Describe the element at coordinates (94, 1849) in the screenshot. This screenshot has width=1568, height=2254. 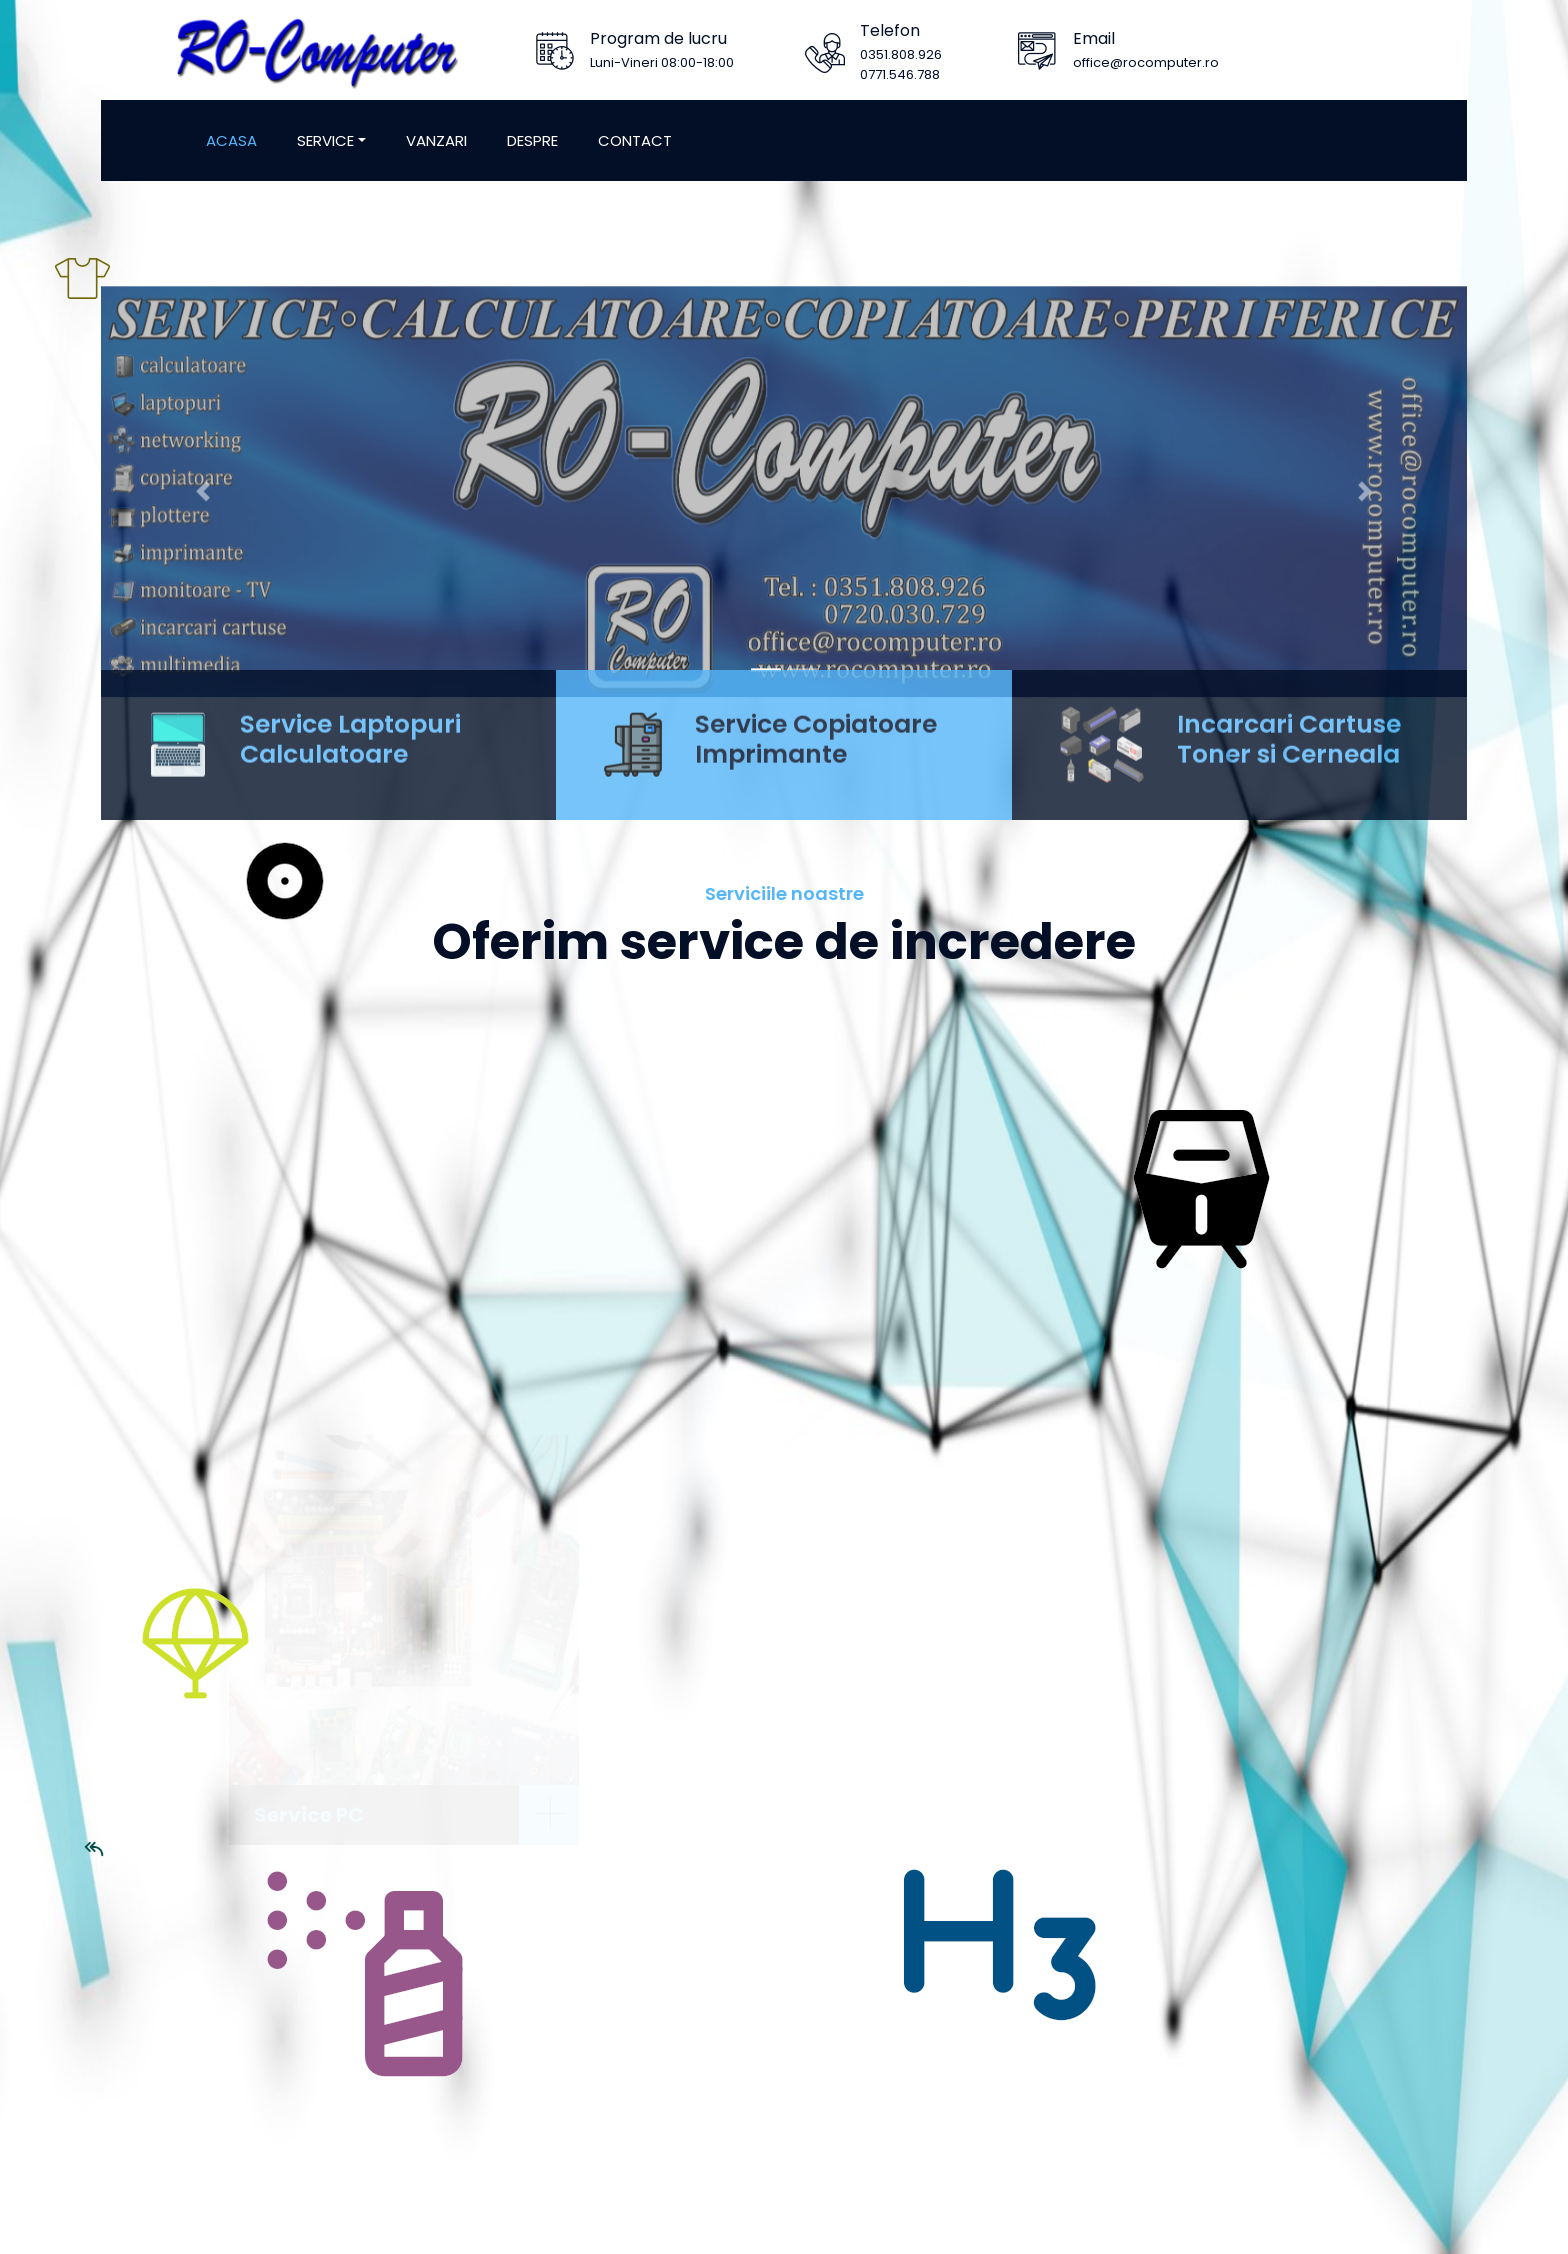
I see `reply all to a message or email` at that location.